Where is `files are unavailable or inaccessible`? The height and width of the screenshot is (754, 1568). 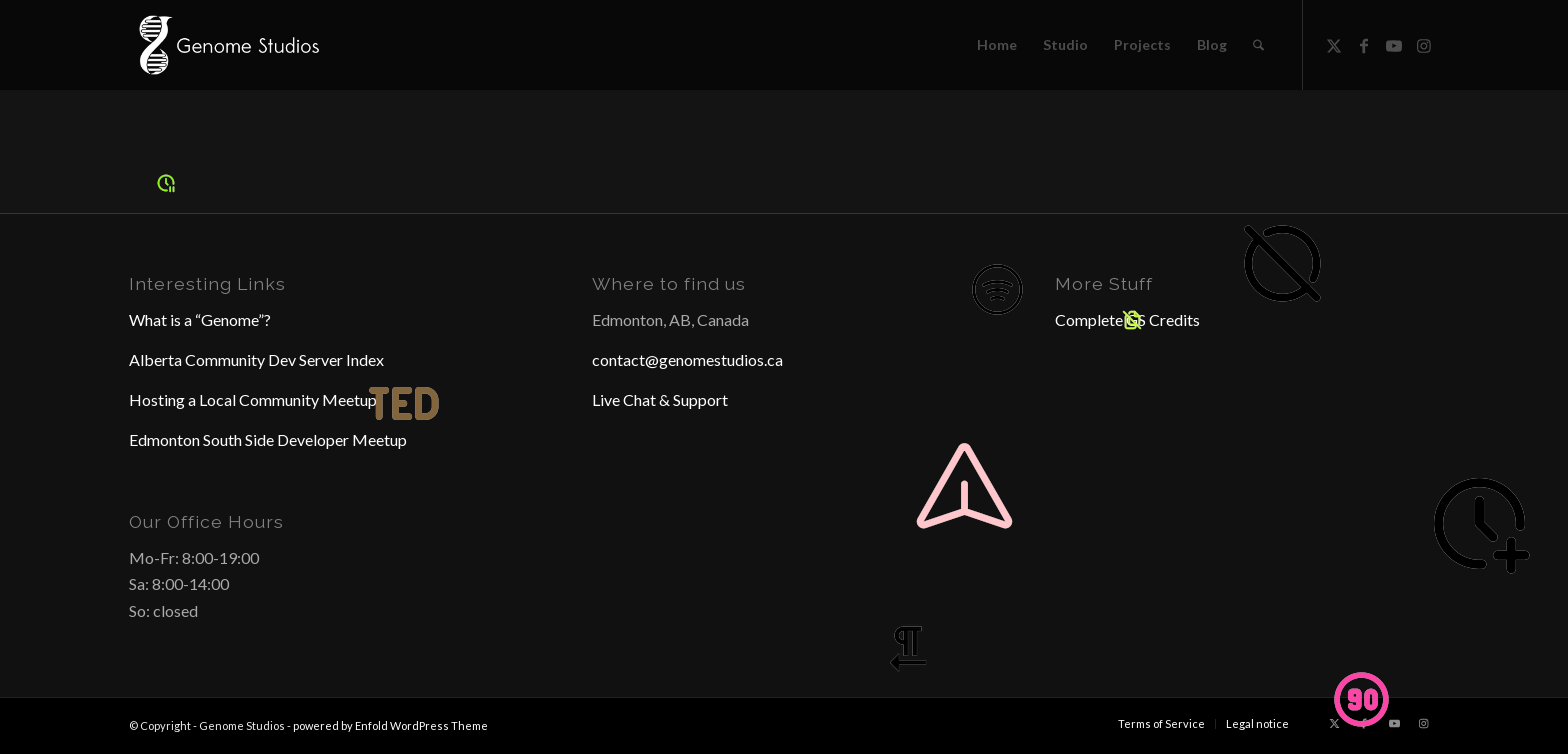 files are unavailable or inaccessible is located at coordinates (1132, 320).